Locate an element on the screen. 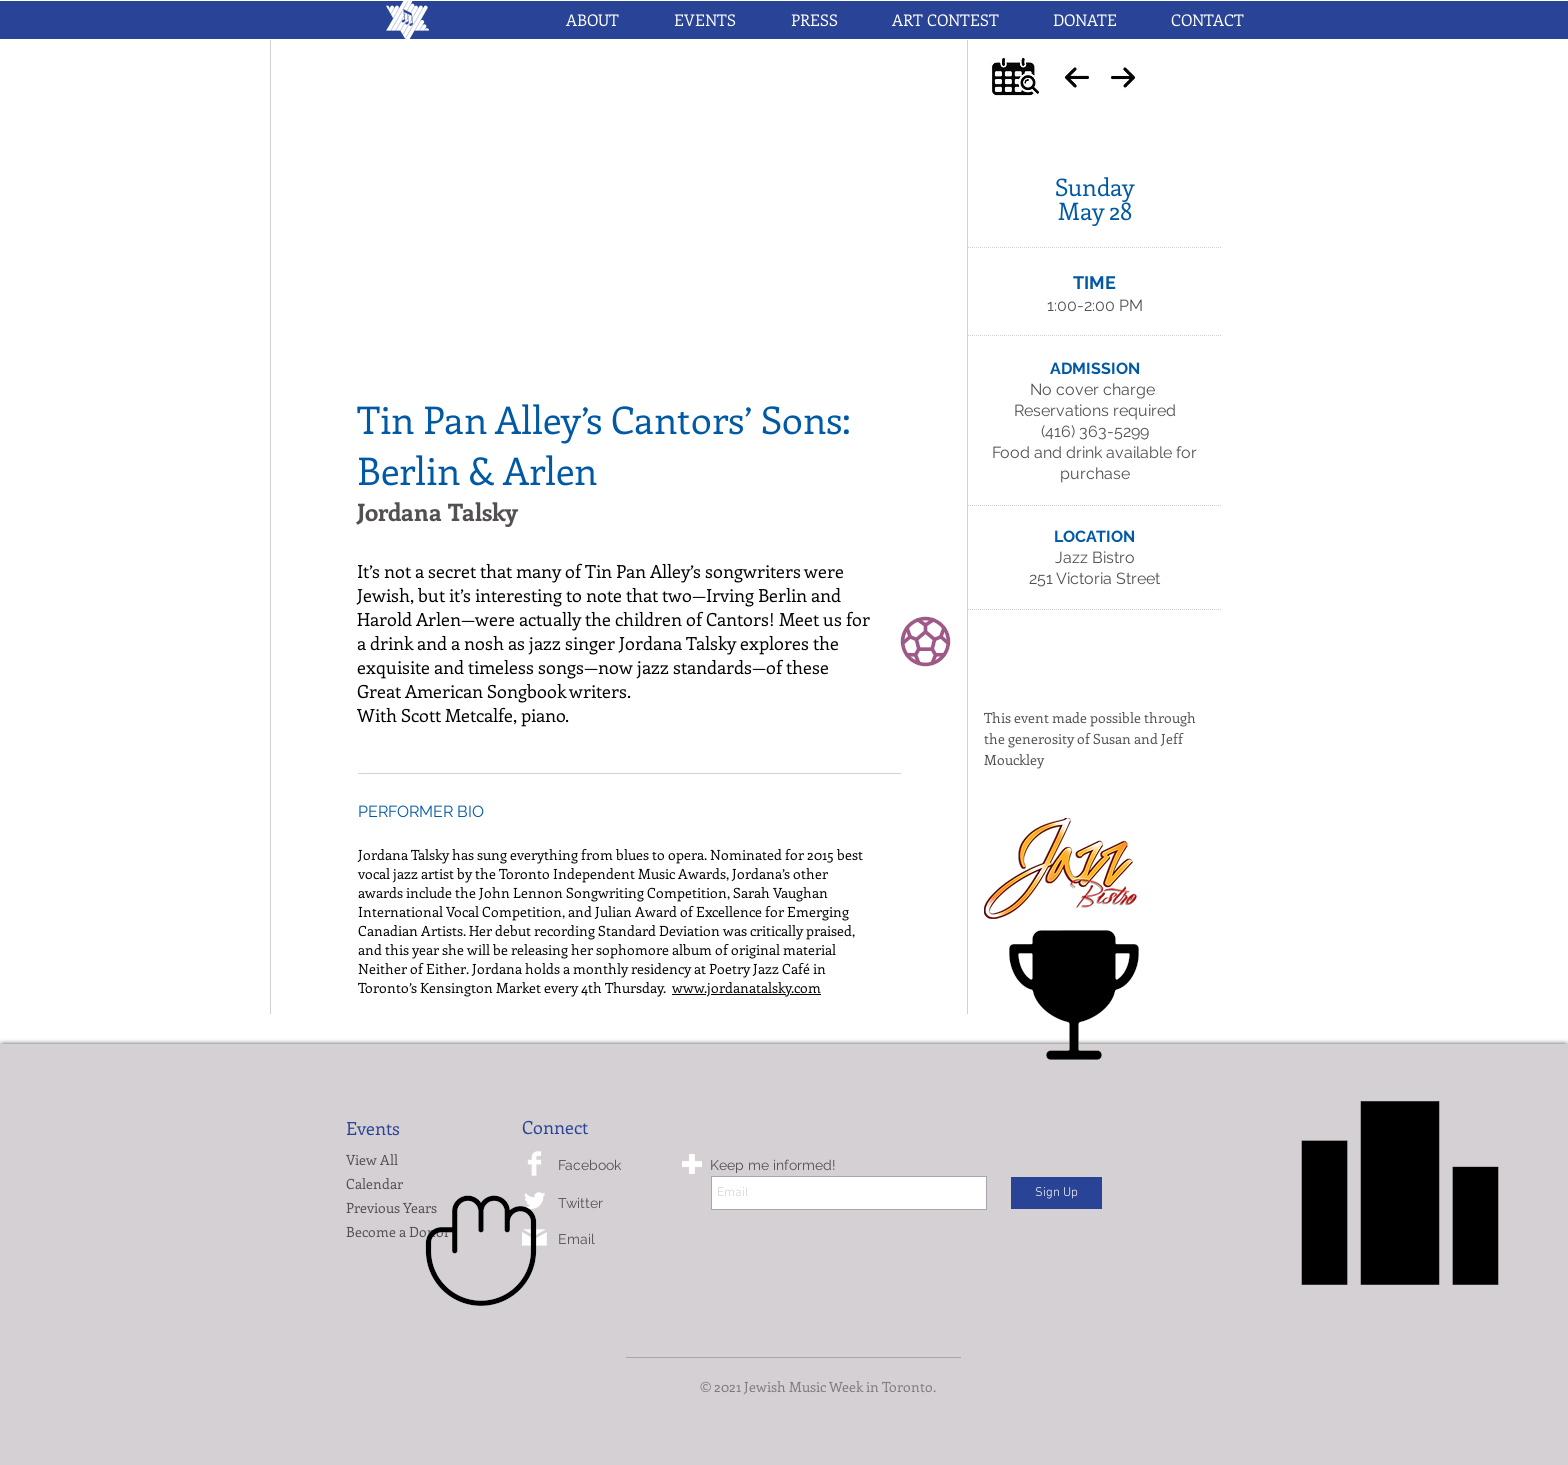 The width and height of the screenshot is (1568, 1465). view rankings or leaderboard is located at coordinates (1400, 1193).